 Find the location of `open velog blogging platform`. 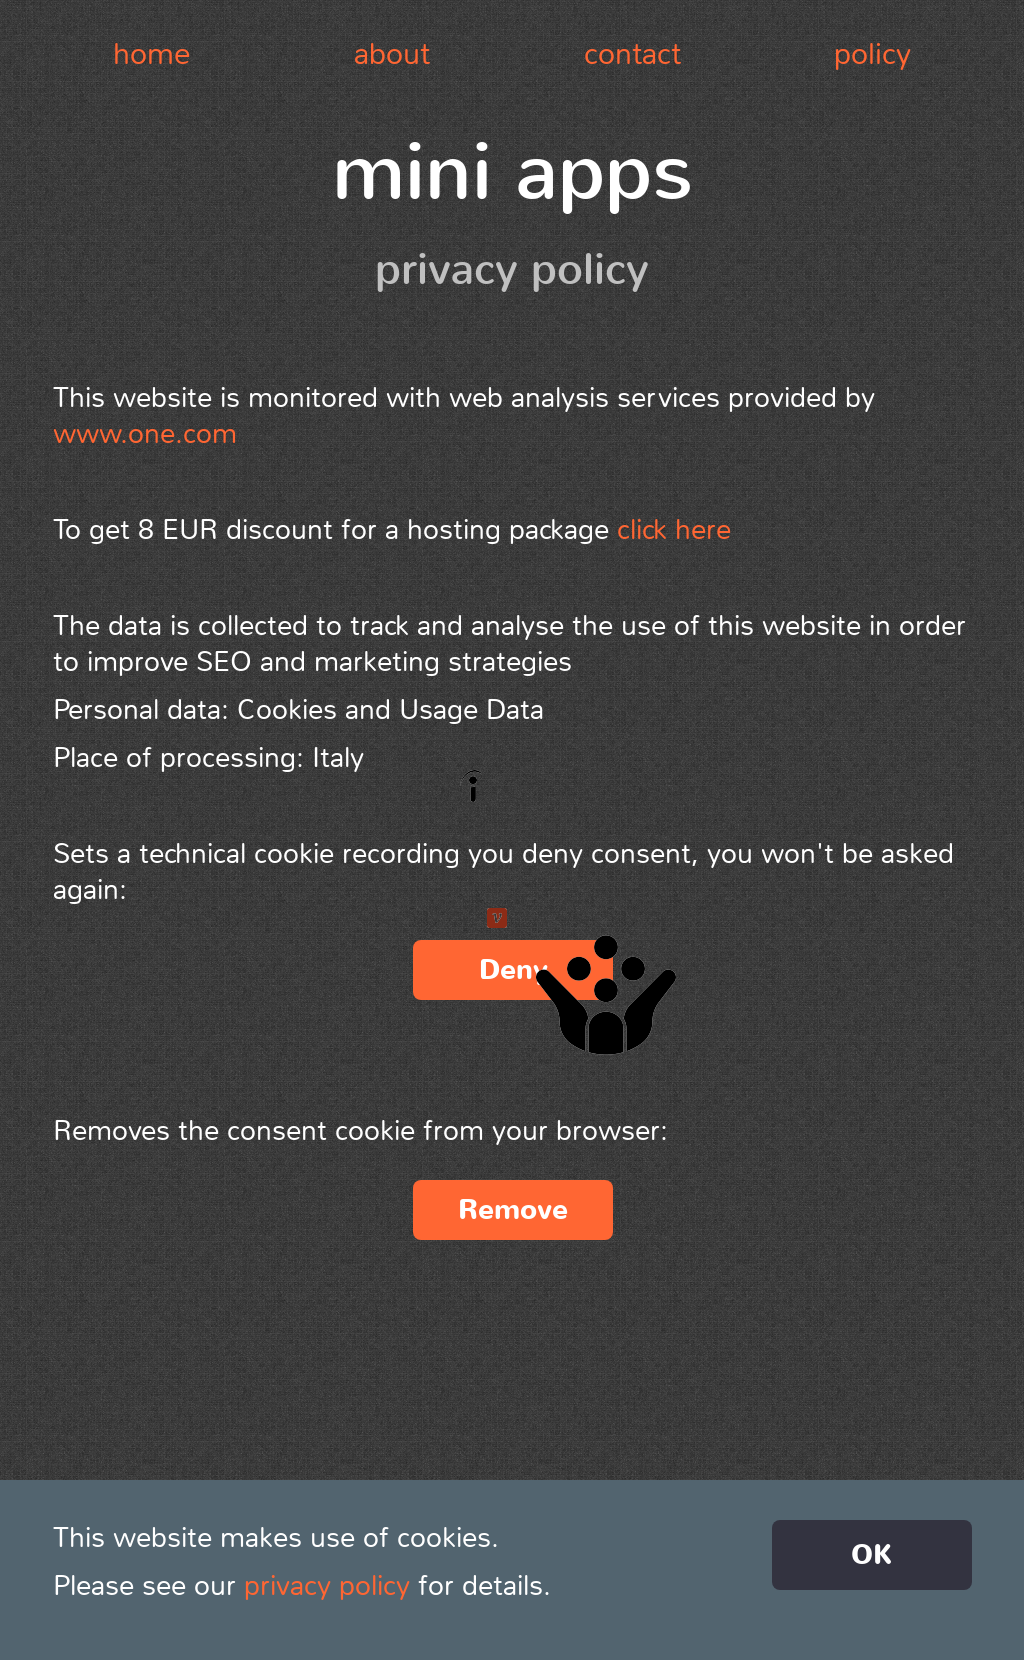

open velog blogging platform is located at coordinates (497, 918).